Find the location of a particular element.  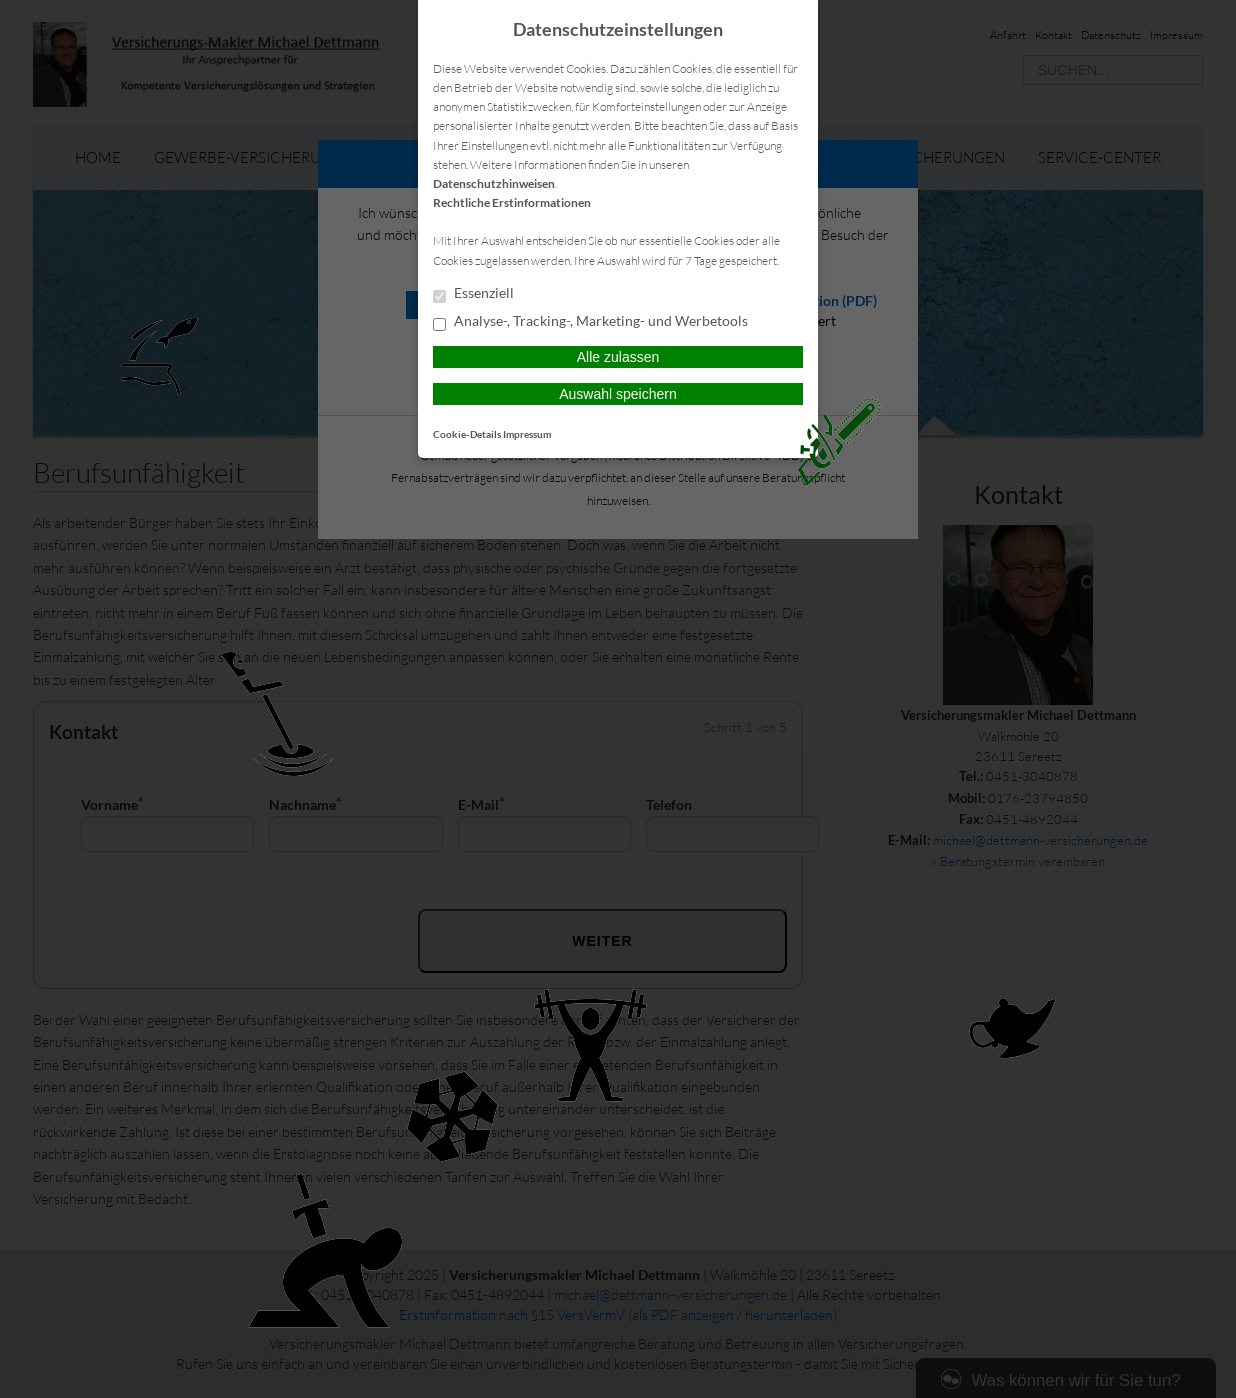

indicates an item or character has escaped is located at coordinates (161, 355).